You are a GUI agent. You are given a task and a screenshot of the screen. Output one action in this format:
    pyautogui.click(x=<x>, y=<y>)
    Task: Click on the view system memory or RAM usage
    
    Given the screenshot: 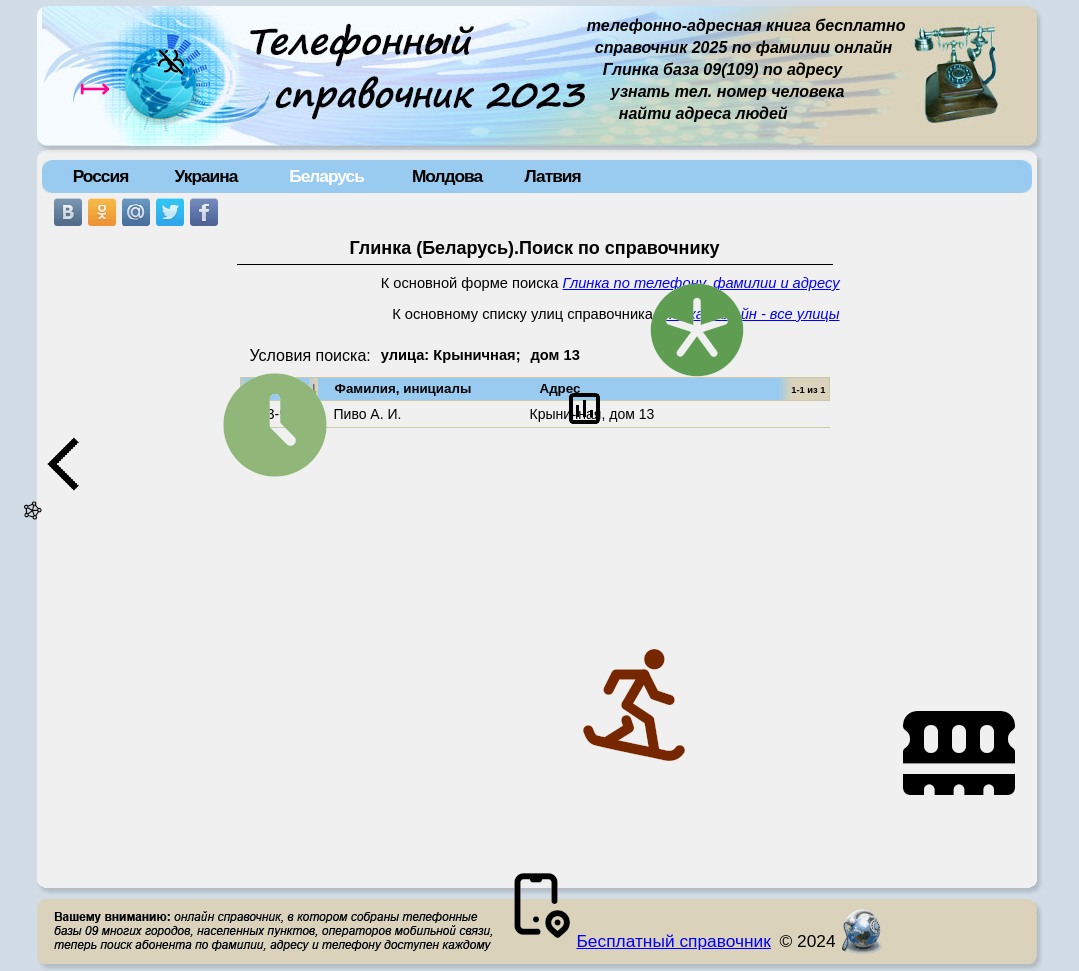 What is the action you would take?
    pyautogui.click(x=959, y=753)
    